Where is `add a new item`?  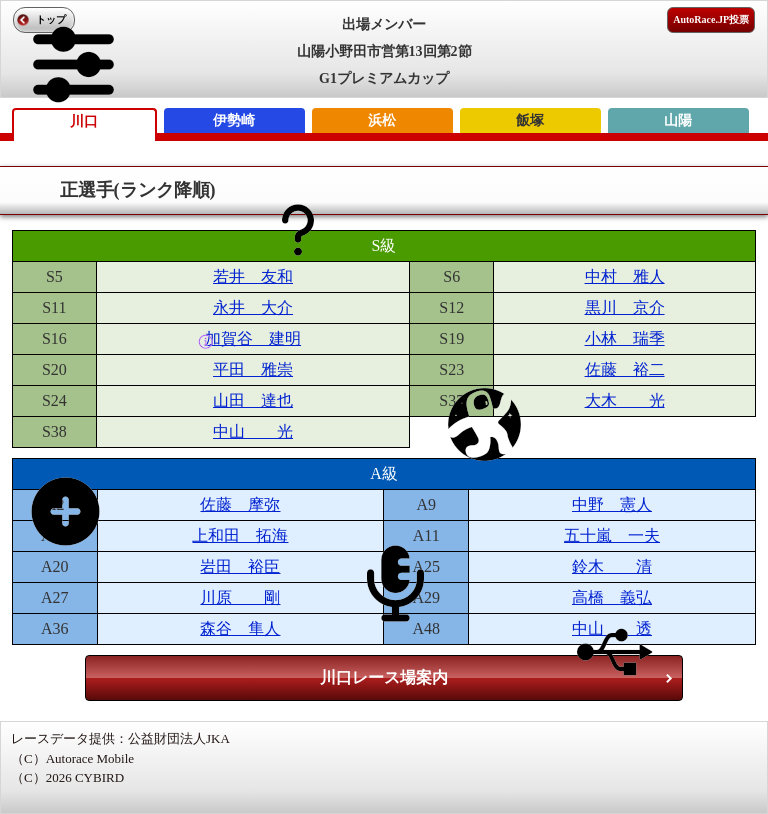
add a new item is located at coordinates (65, 511).